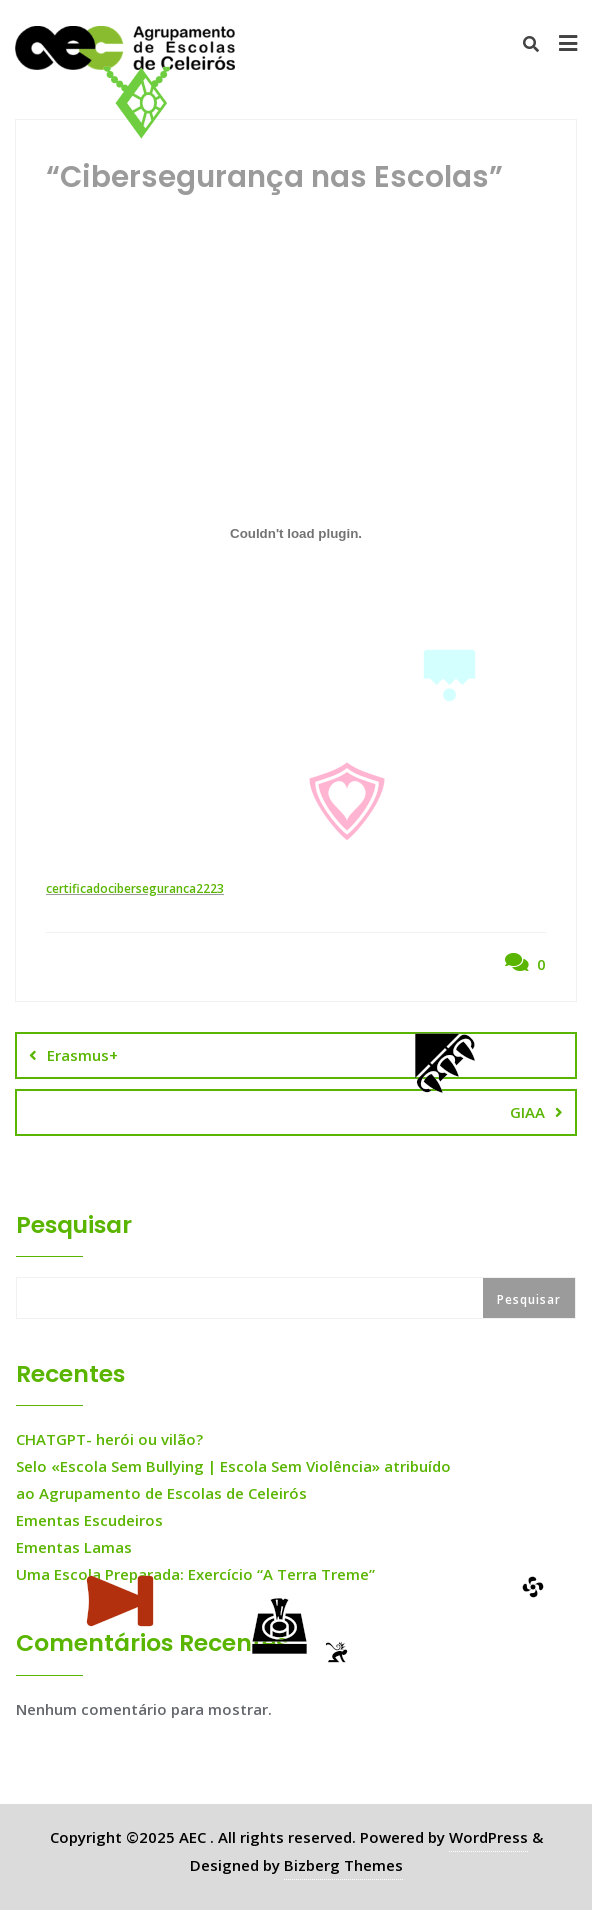 The width and height of the screenshot is (592, 1910). What do you see at coordinates (347, 800) in the screenshot?
I see `health protection or defensive buff status` at bounding box center [347, 800].